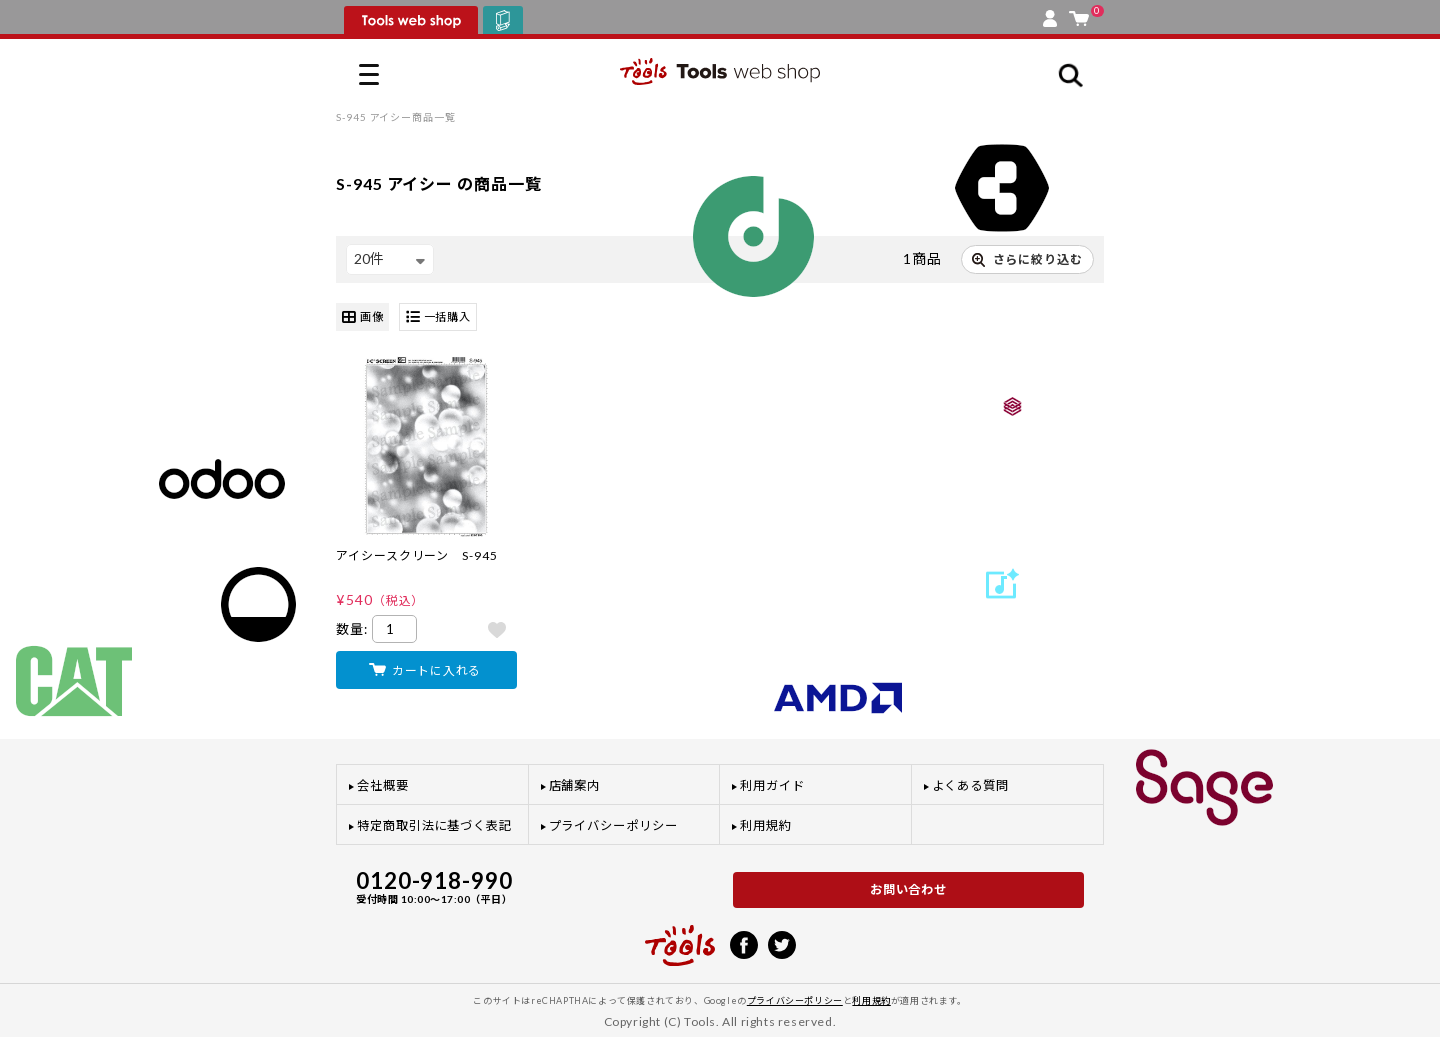  Describe the element at coordinates (74, 681) in the screenshot. I see `caterpillar inc. company logo` at that location.